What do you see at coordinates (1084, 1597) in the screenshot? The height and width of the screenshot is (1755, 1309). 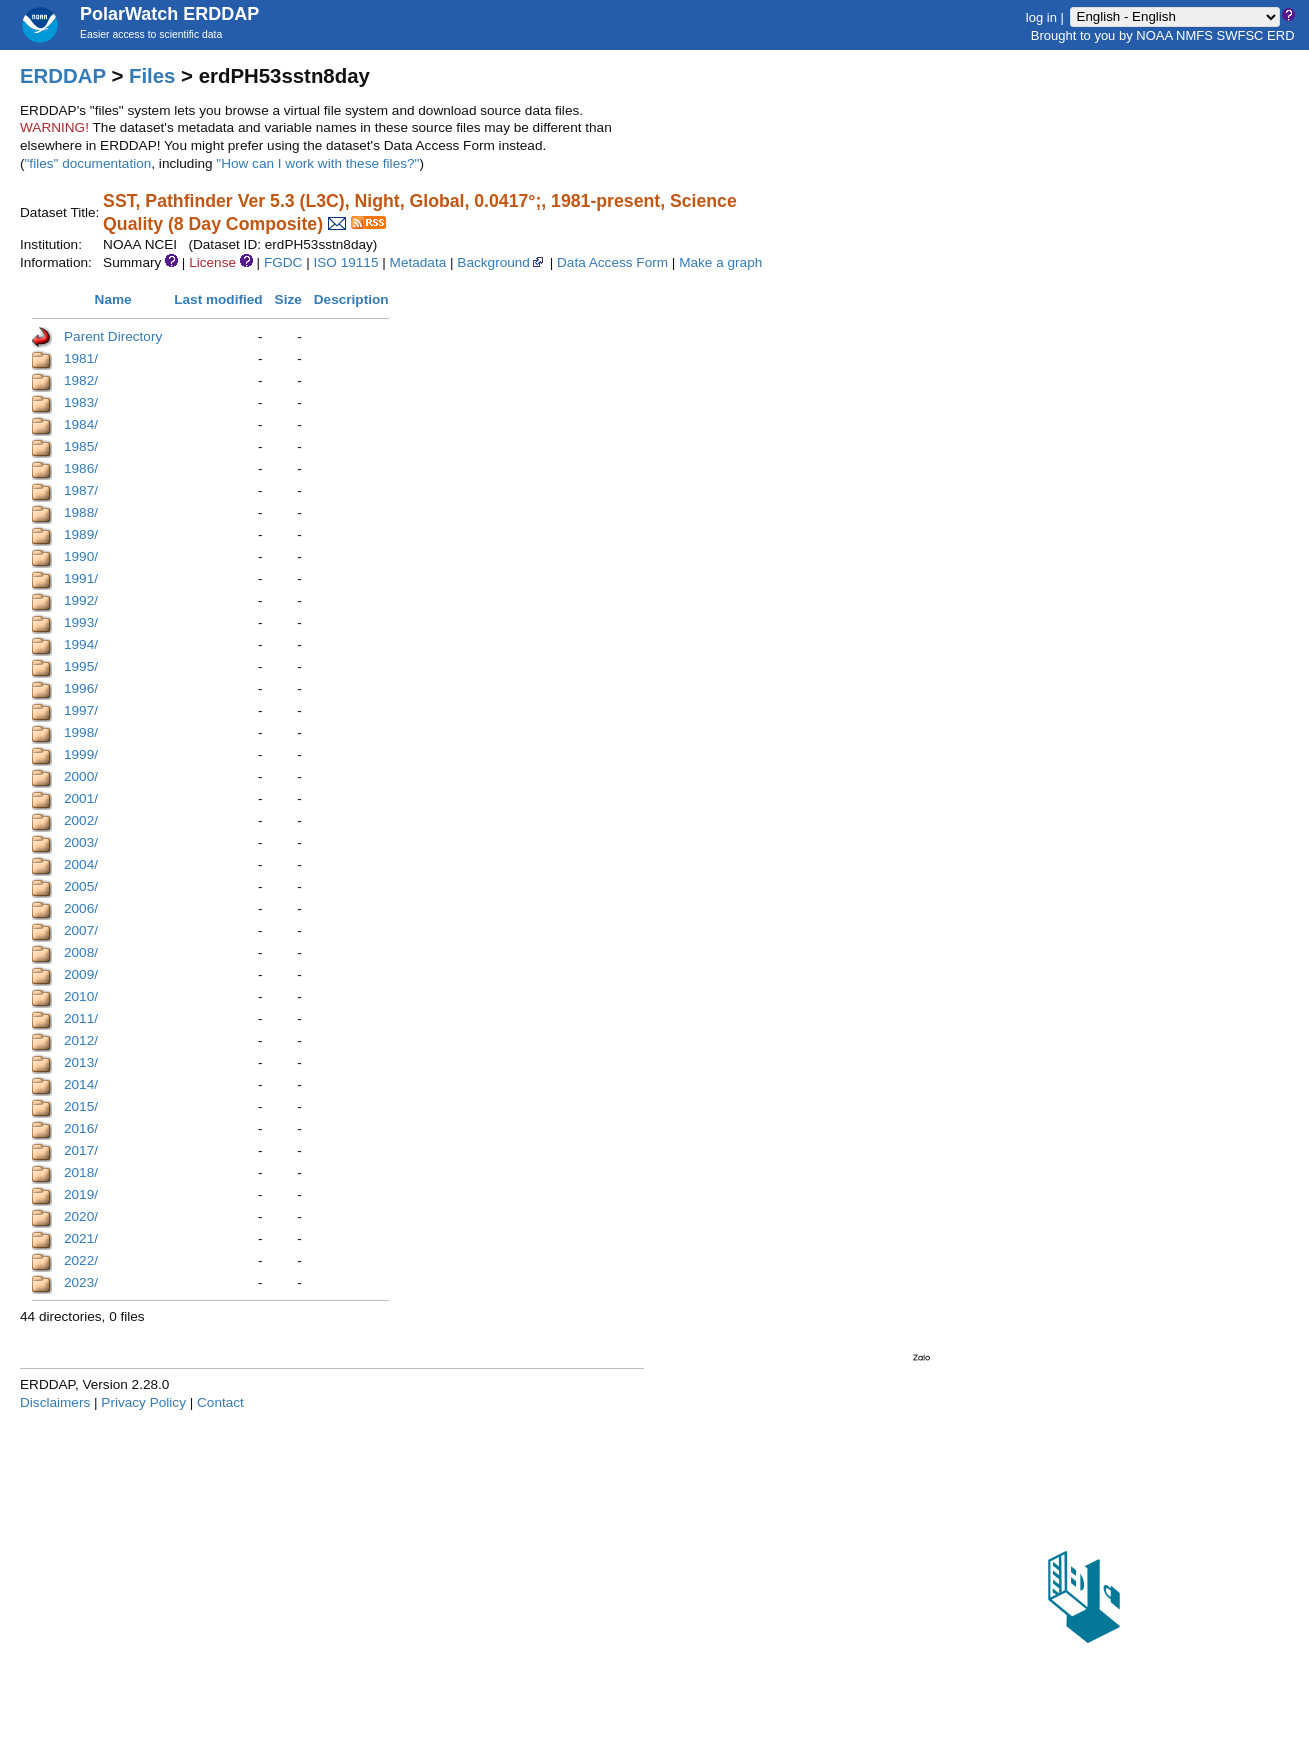 I see `tails operating system logo` at bounding box center [1084, 1597].